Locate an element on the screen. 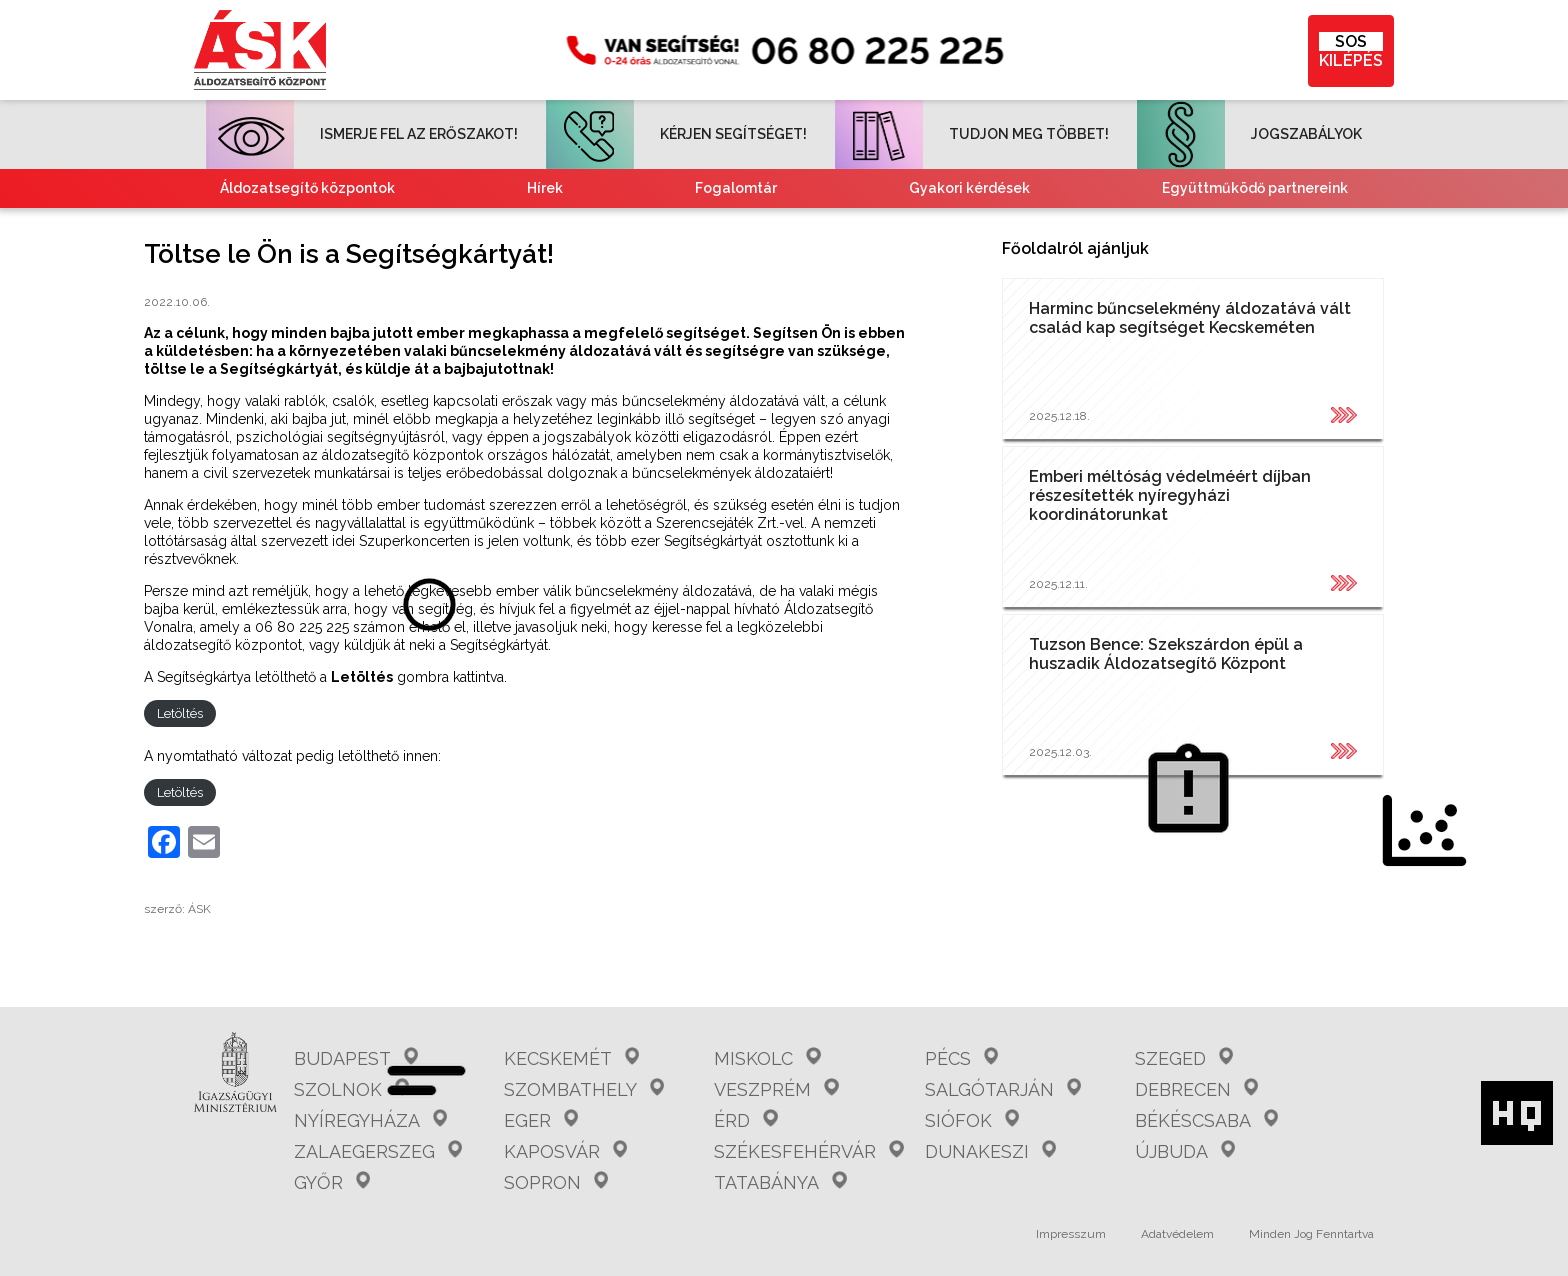 Image resolution: width=1568 pixels, height=1276 pixels. switch to high quality playback is located at coordinates (1517, 1113).